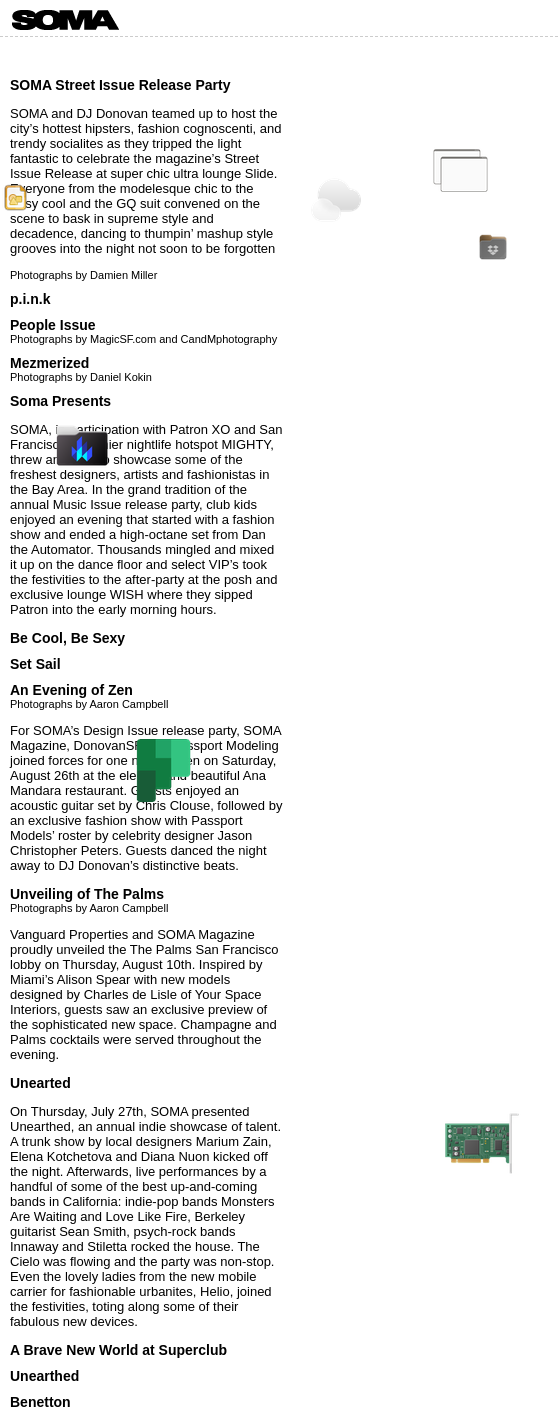 Image resolution: width=558 pixels, height=1420 pixels. What do you see at coordinates (493, 247) in the screenshot?
I see `open dropbox synced folder` at bounding box center [493, 247].